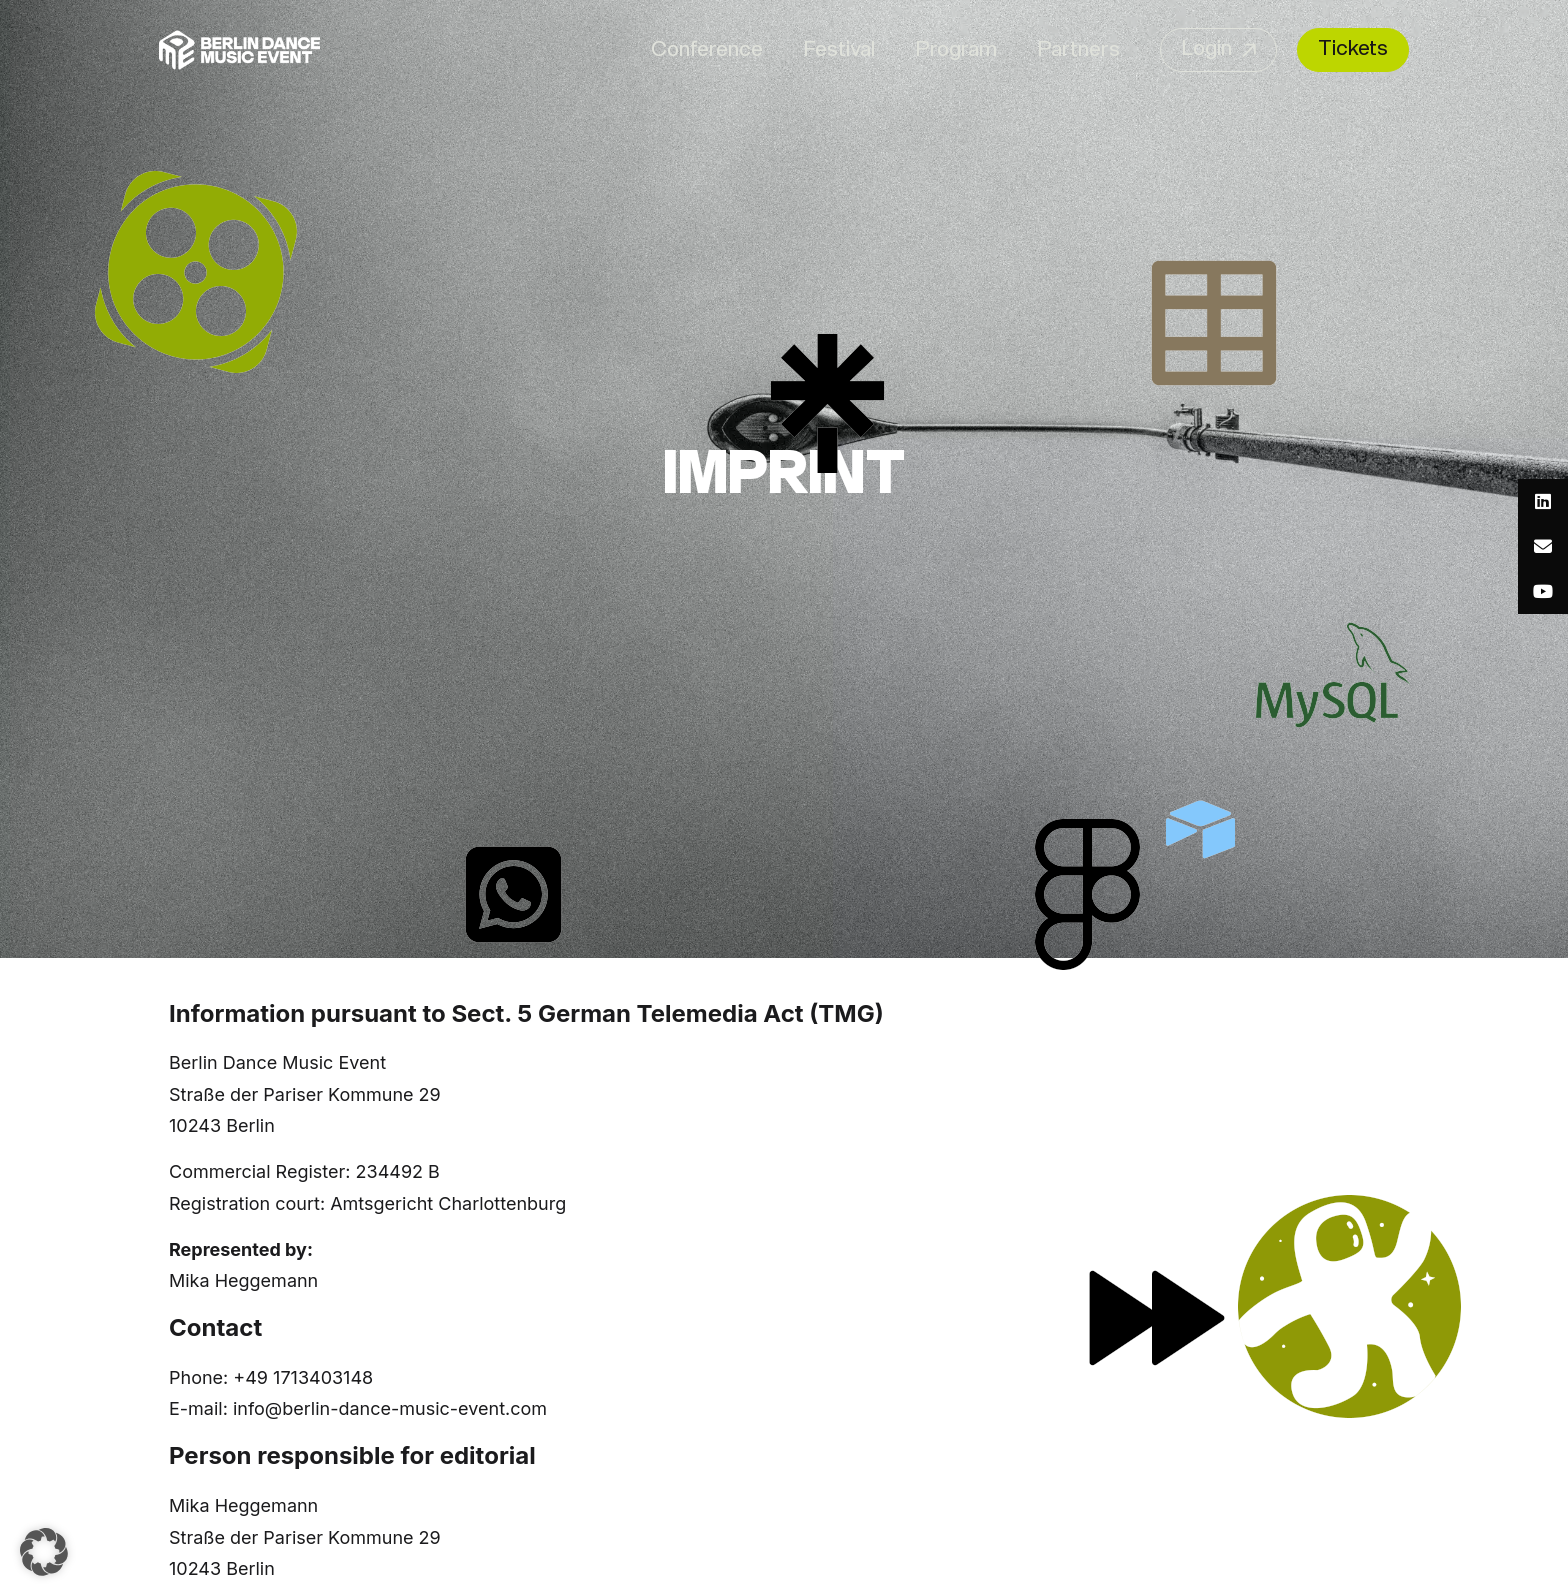 The height and width of the screenshot is (1596, 1568). I want to click on insert a table into the document, so click(1214, 323).